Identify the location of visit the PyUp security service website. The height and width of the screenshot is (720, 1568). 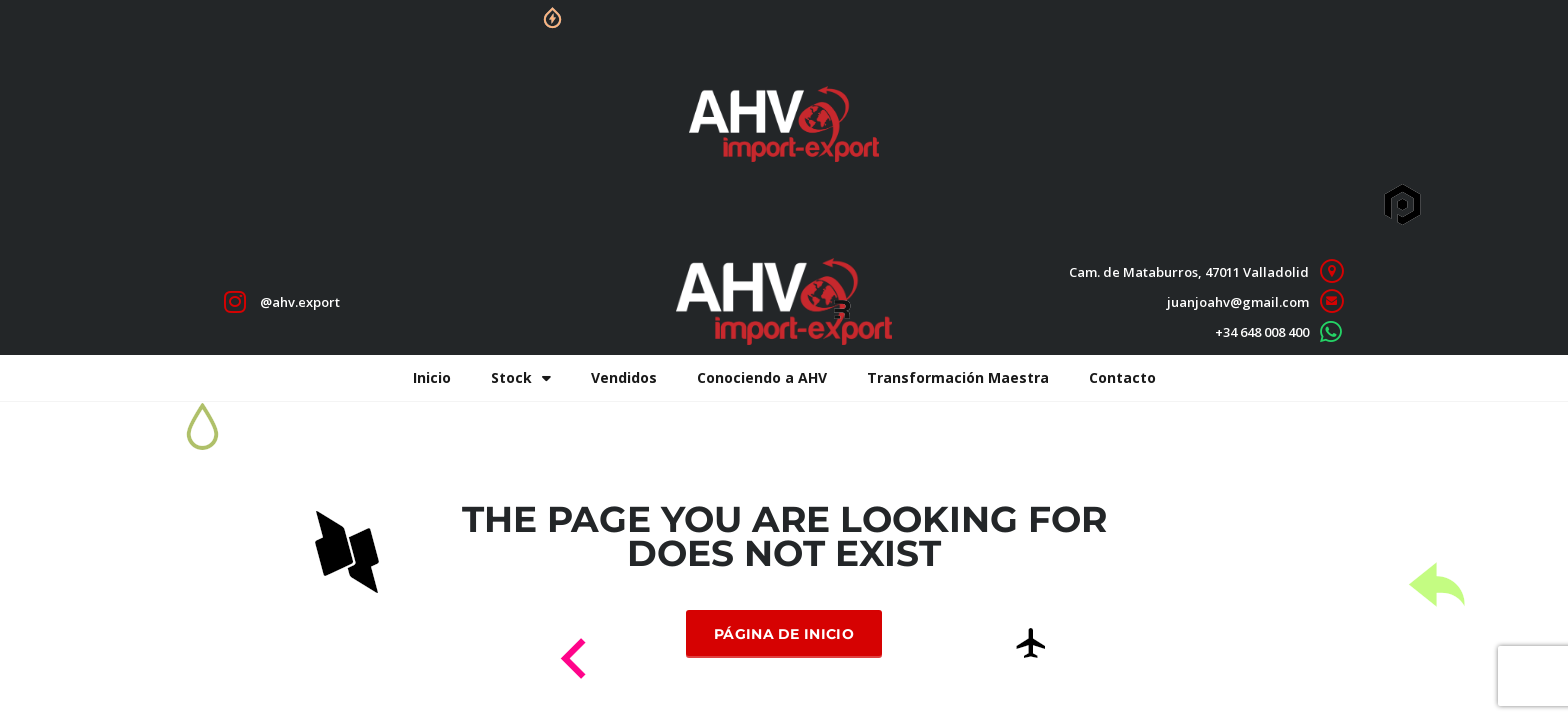
(1402, 204).